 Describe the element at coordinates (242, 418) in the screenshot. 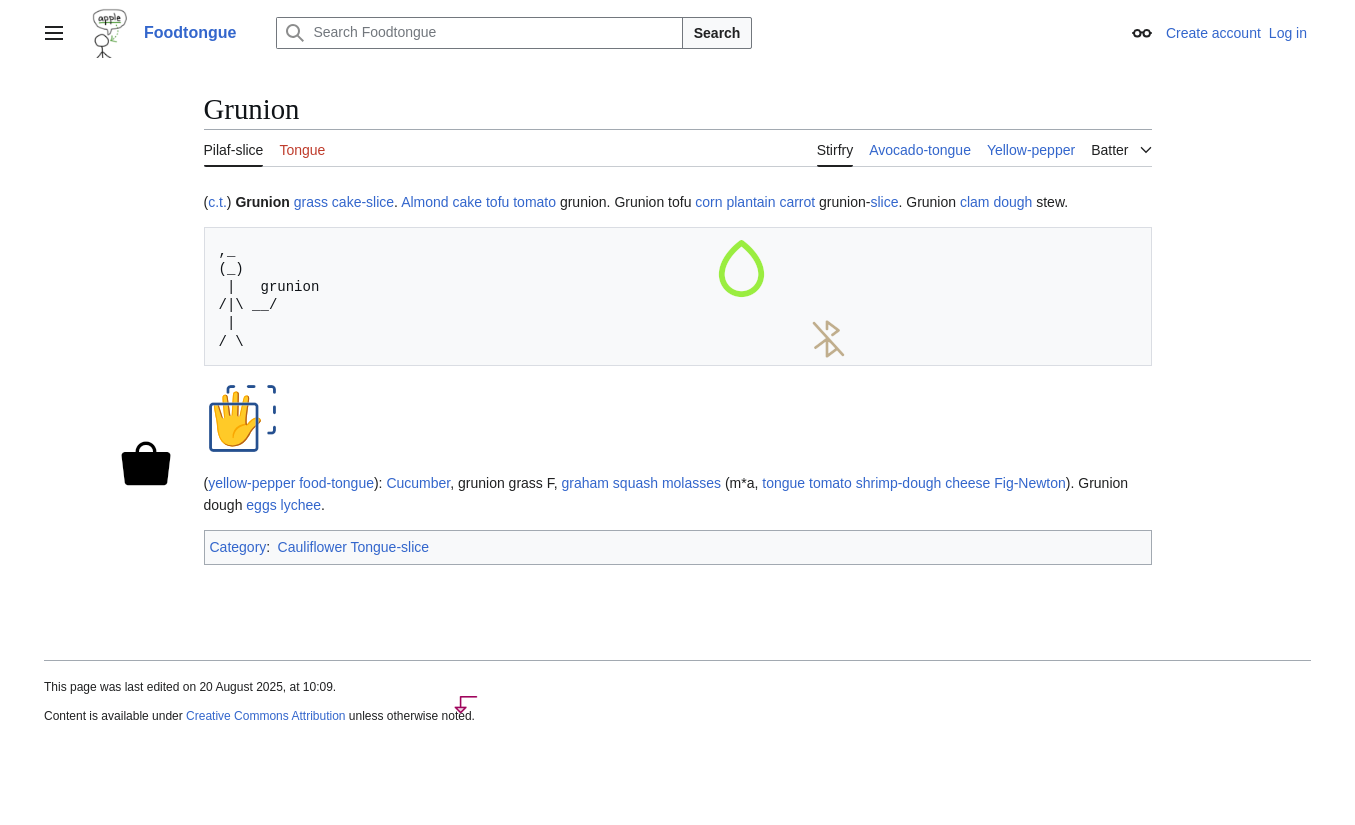

I see `send selection to background layer` at that location.